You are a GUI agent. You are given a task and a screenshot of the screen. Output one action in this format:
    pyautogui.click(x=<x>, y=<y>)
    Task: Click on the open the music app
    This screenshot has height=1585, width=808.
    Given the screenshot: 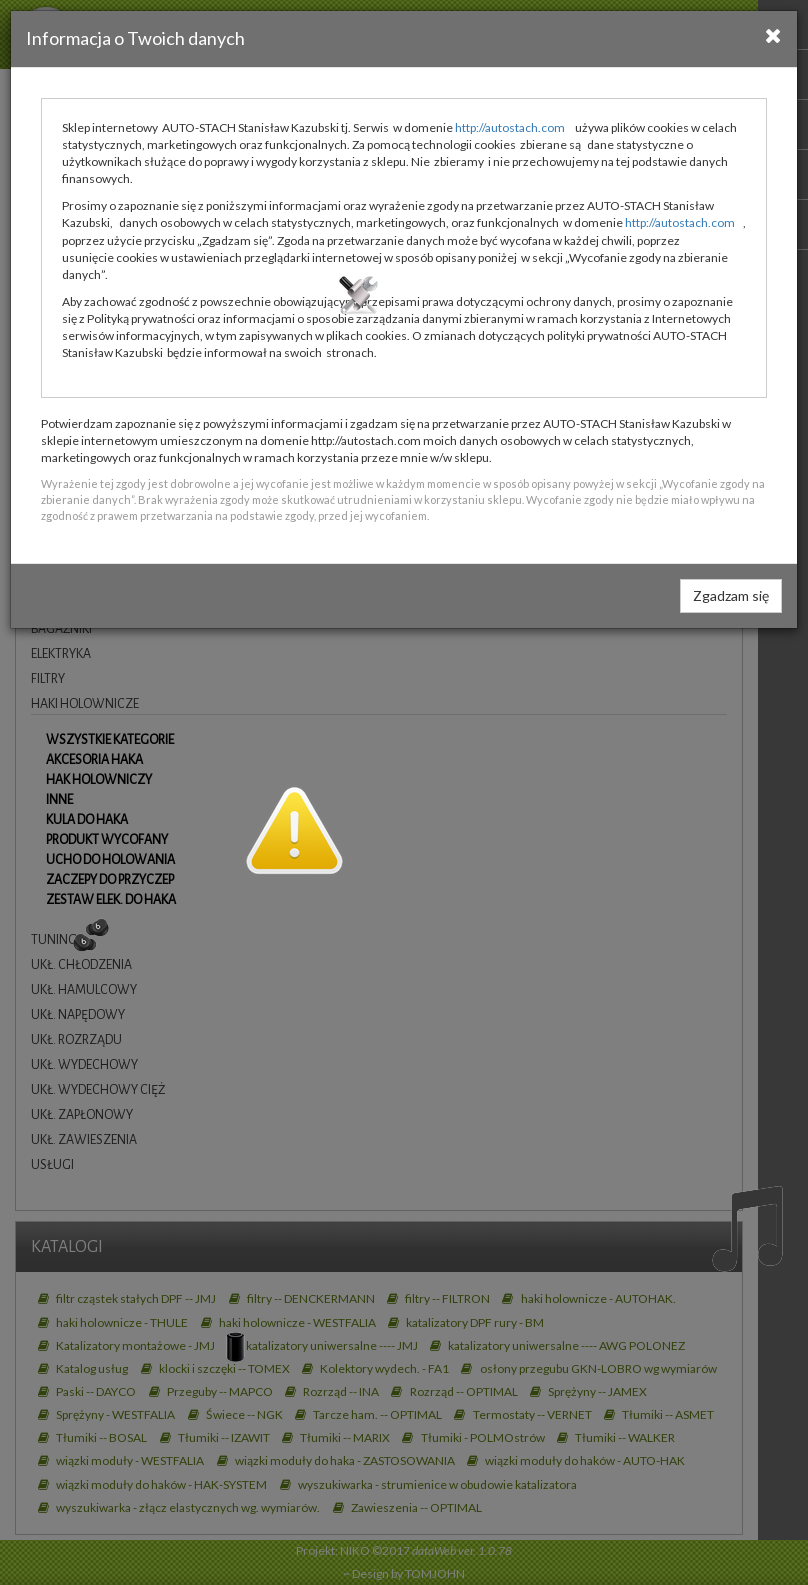 What is the action you would take?
    pyautogui.click(x=748, y=1231)
    